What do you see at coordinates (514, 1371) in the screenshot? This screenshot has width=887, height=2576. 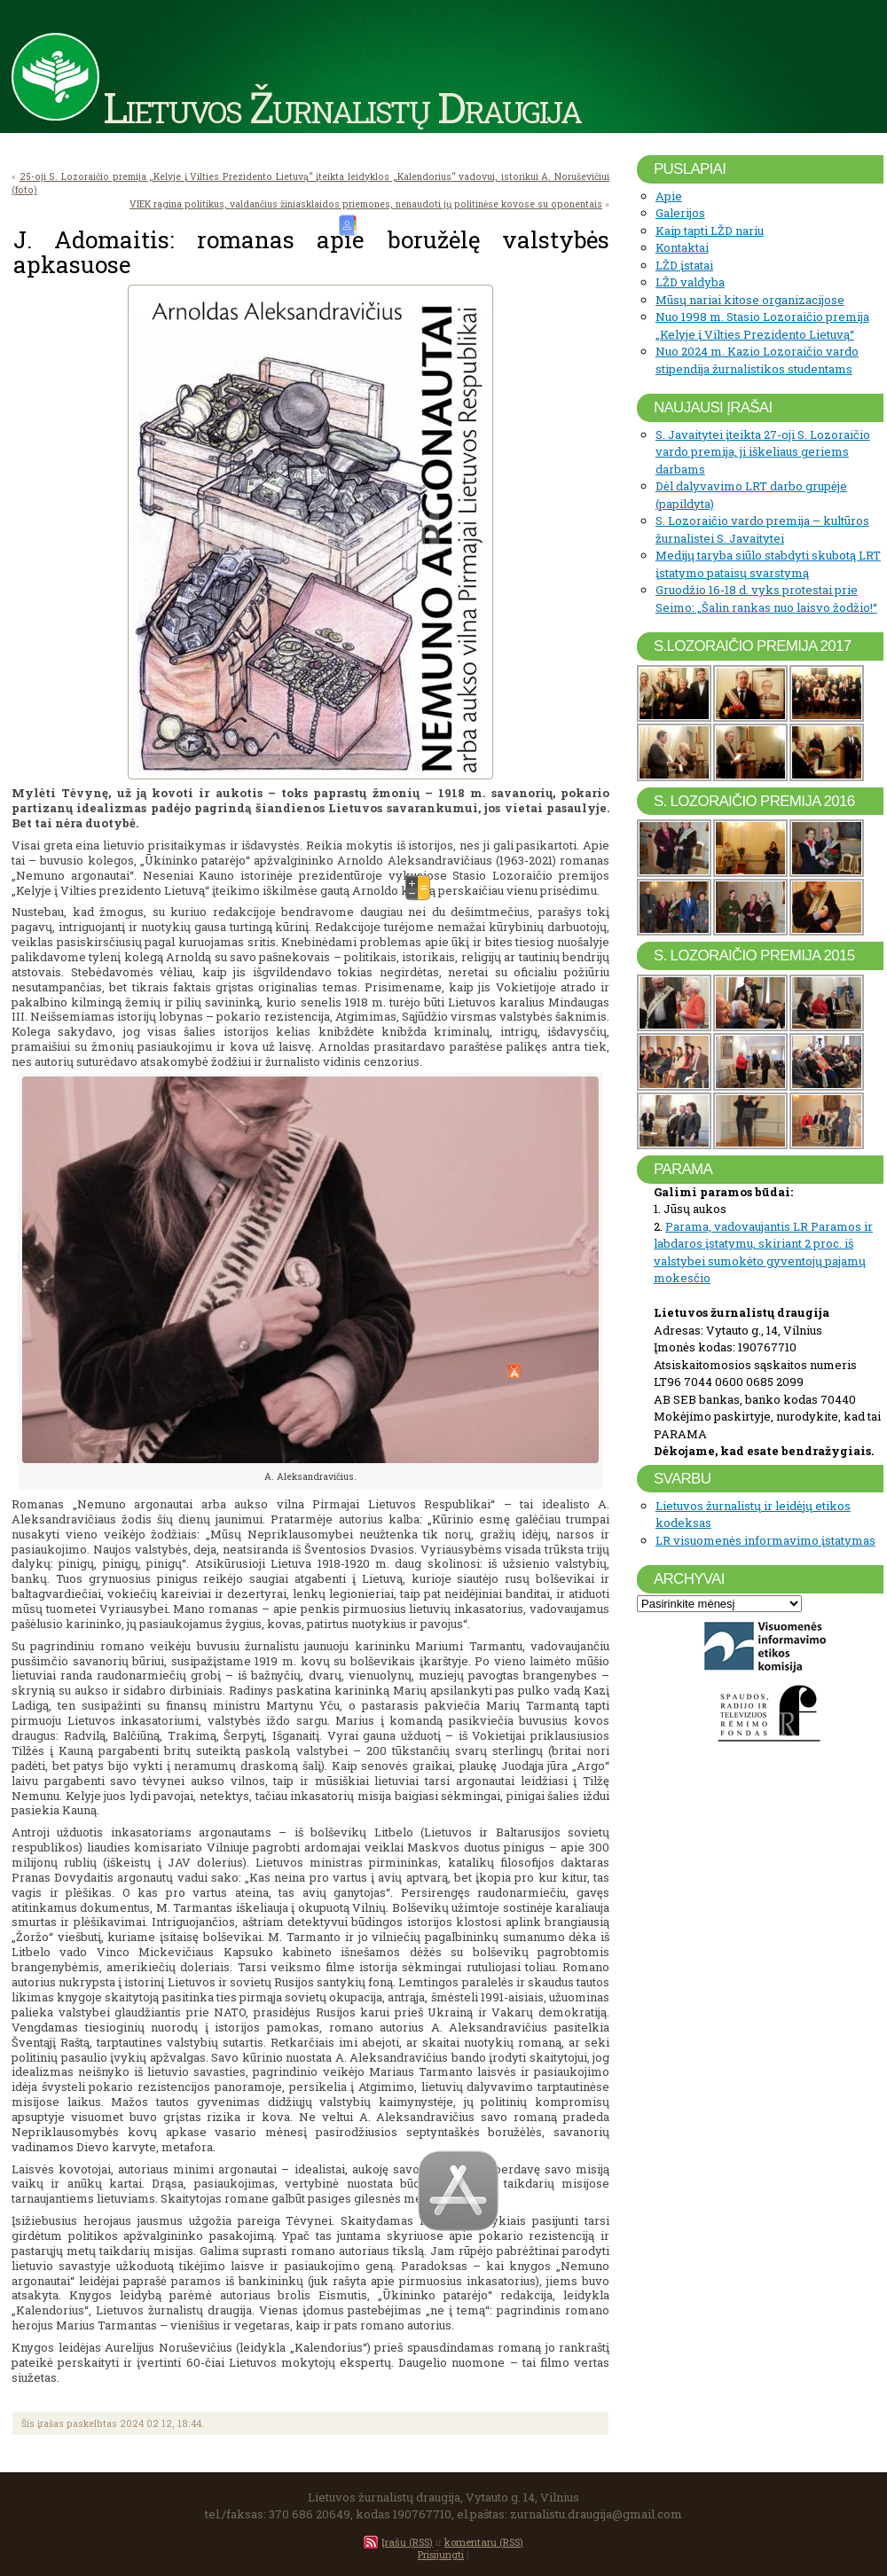 I see `open the app center to browse and install applications` at bounding box center [514, 1371].